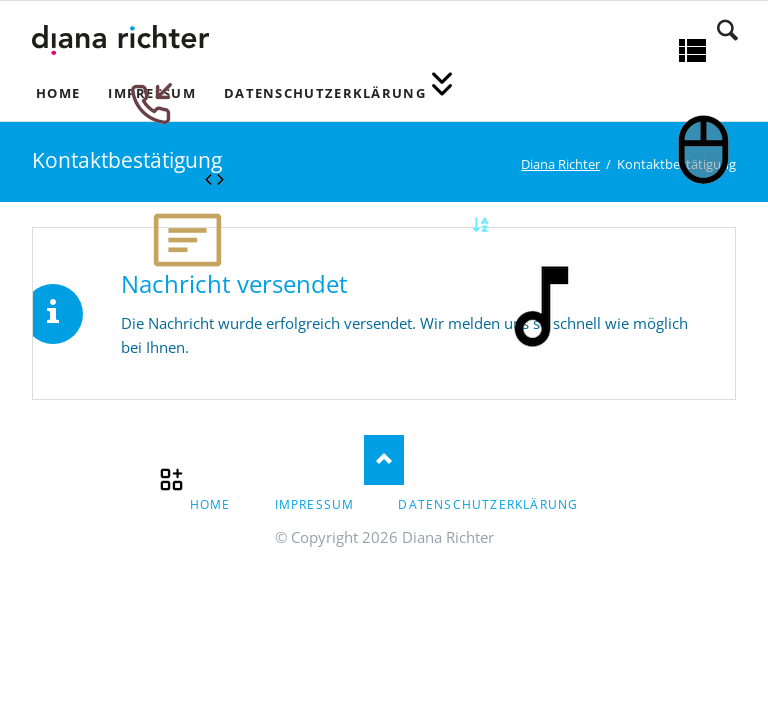  Describe the element at coordinates (187, 242) in the screenshot. I see `add a new note or document` at that location.